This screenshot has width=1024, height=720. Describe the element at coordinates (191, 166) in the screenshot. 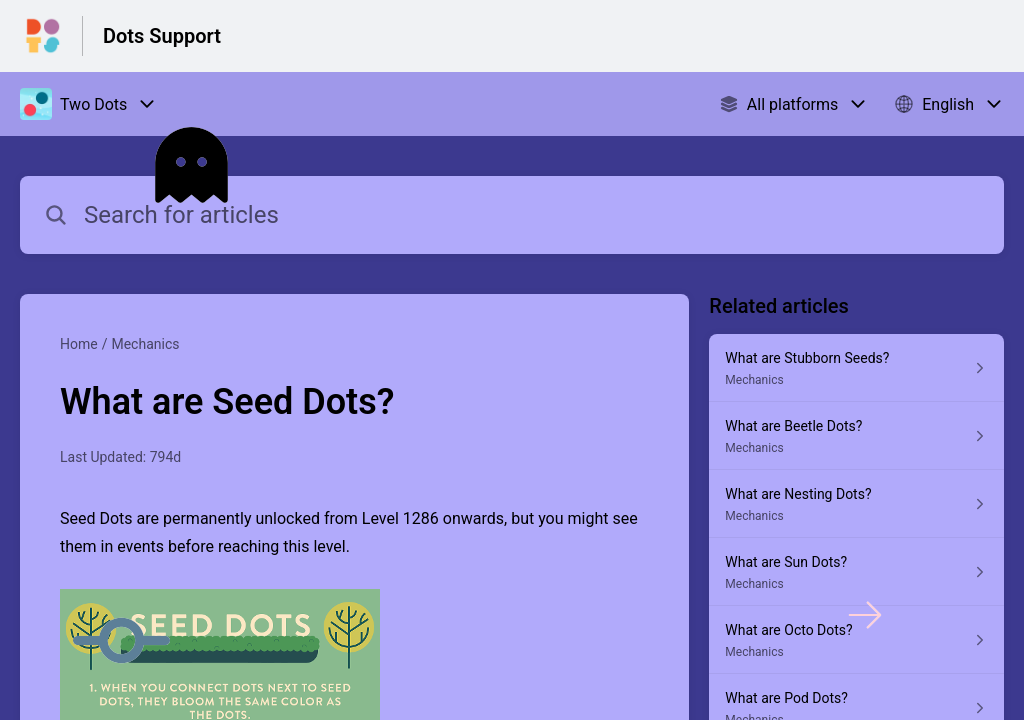

I see `toggle ghost mode or invisible status` at that location.